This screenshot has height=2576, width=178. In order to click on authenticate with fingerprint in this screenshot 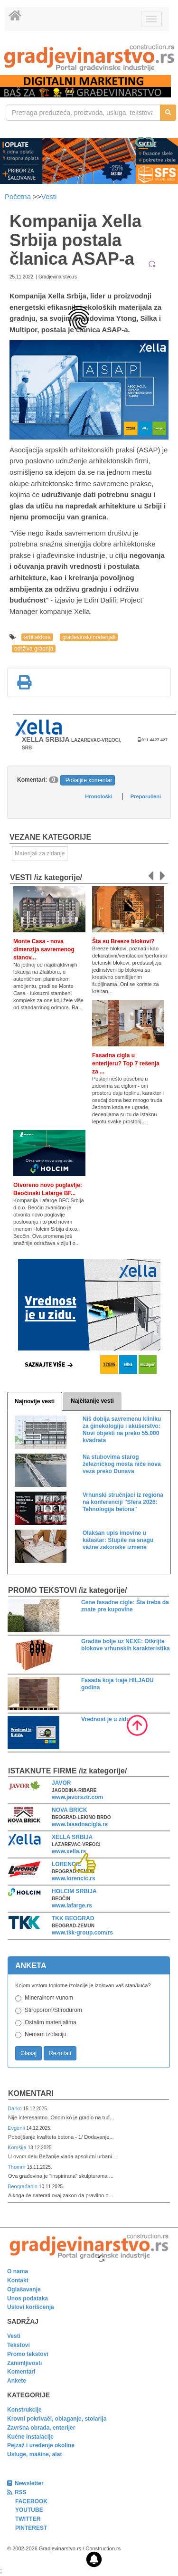, I will do `click(79, 318)`.